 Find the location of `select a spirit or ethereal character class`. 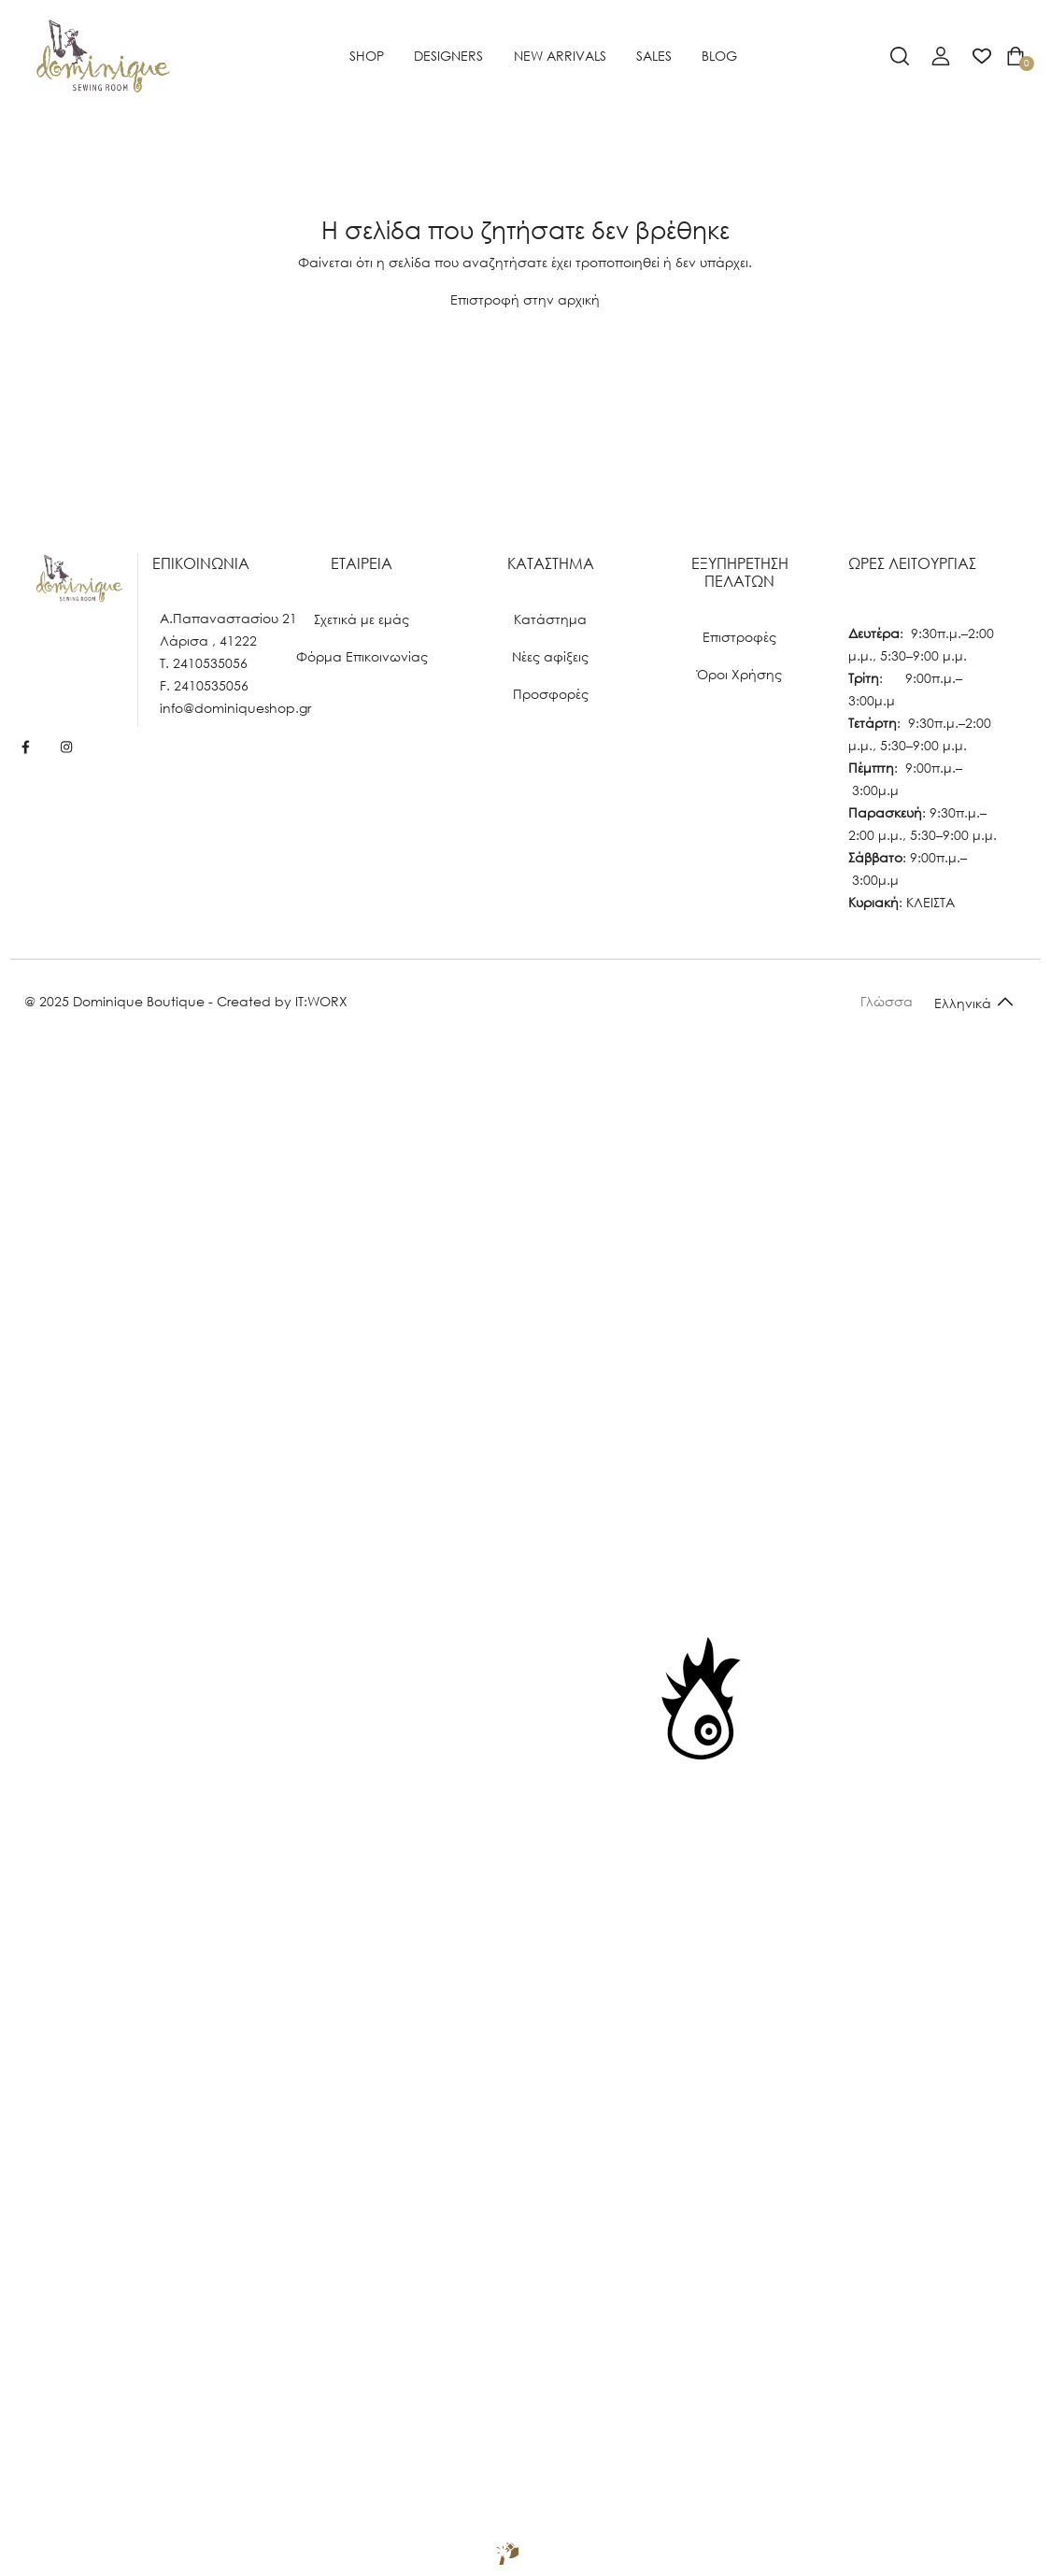

select a spirit or ethereal character class is located at coordinates (701, 1698).